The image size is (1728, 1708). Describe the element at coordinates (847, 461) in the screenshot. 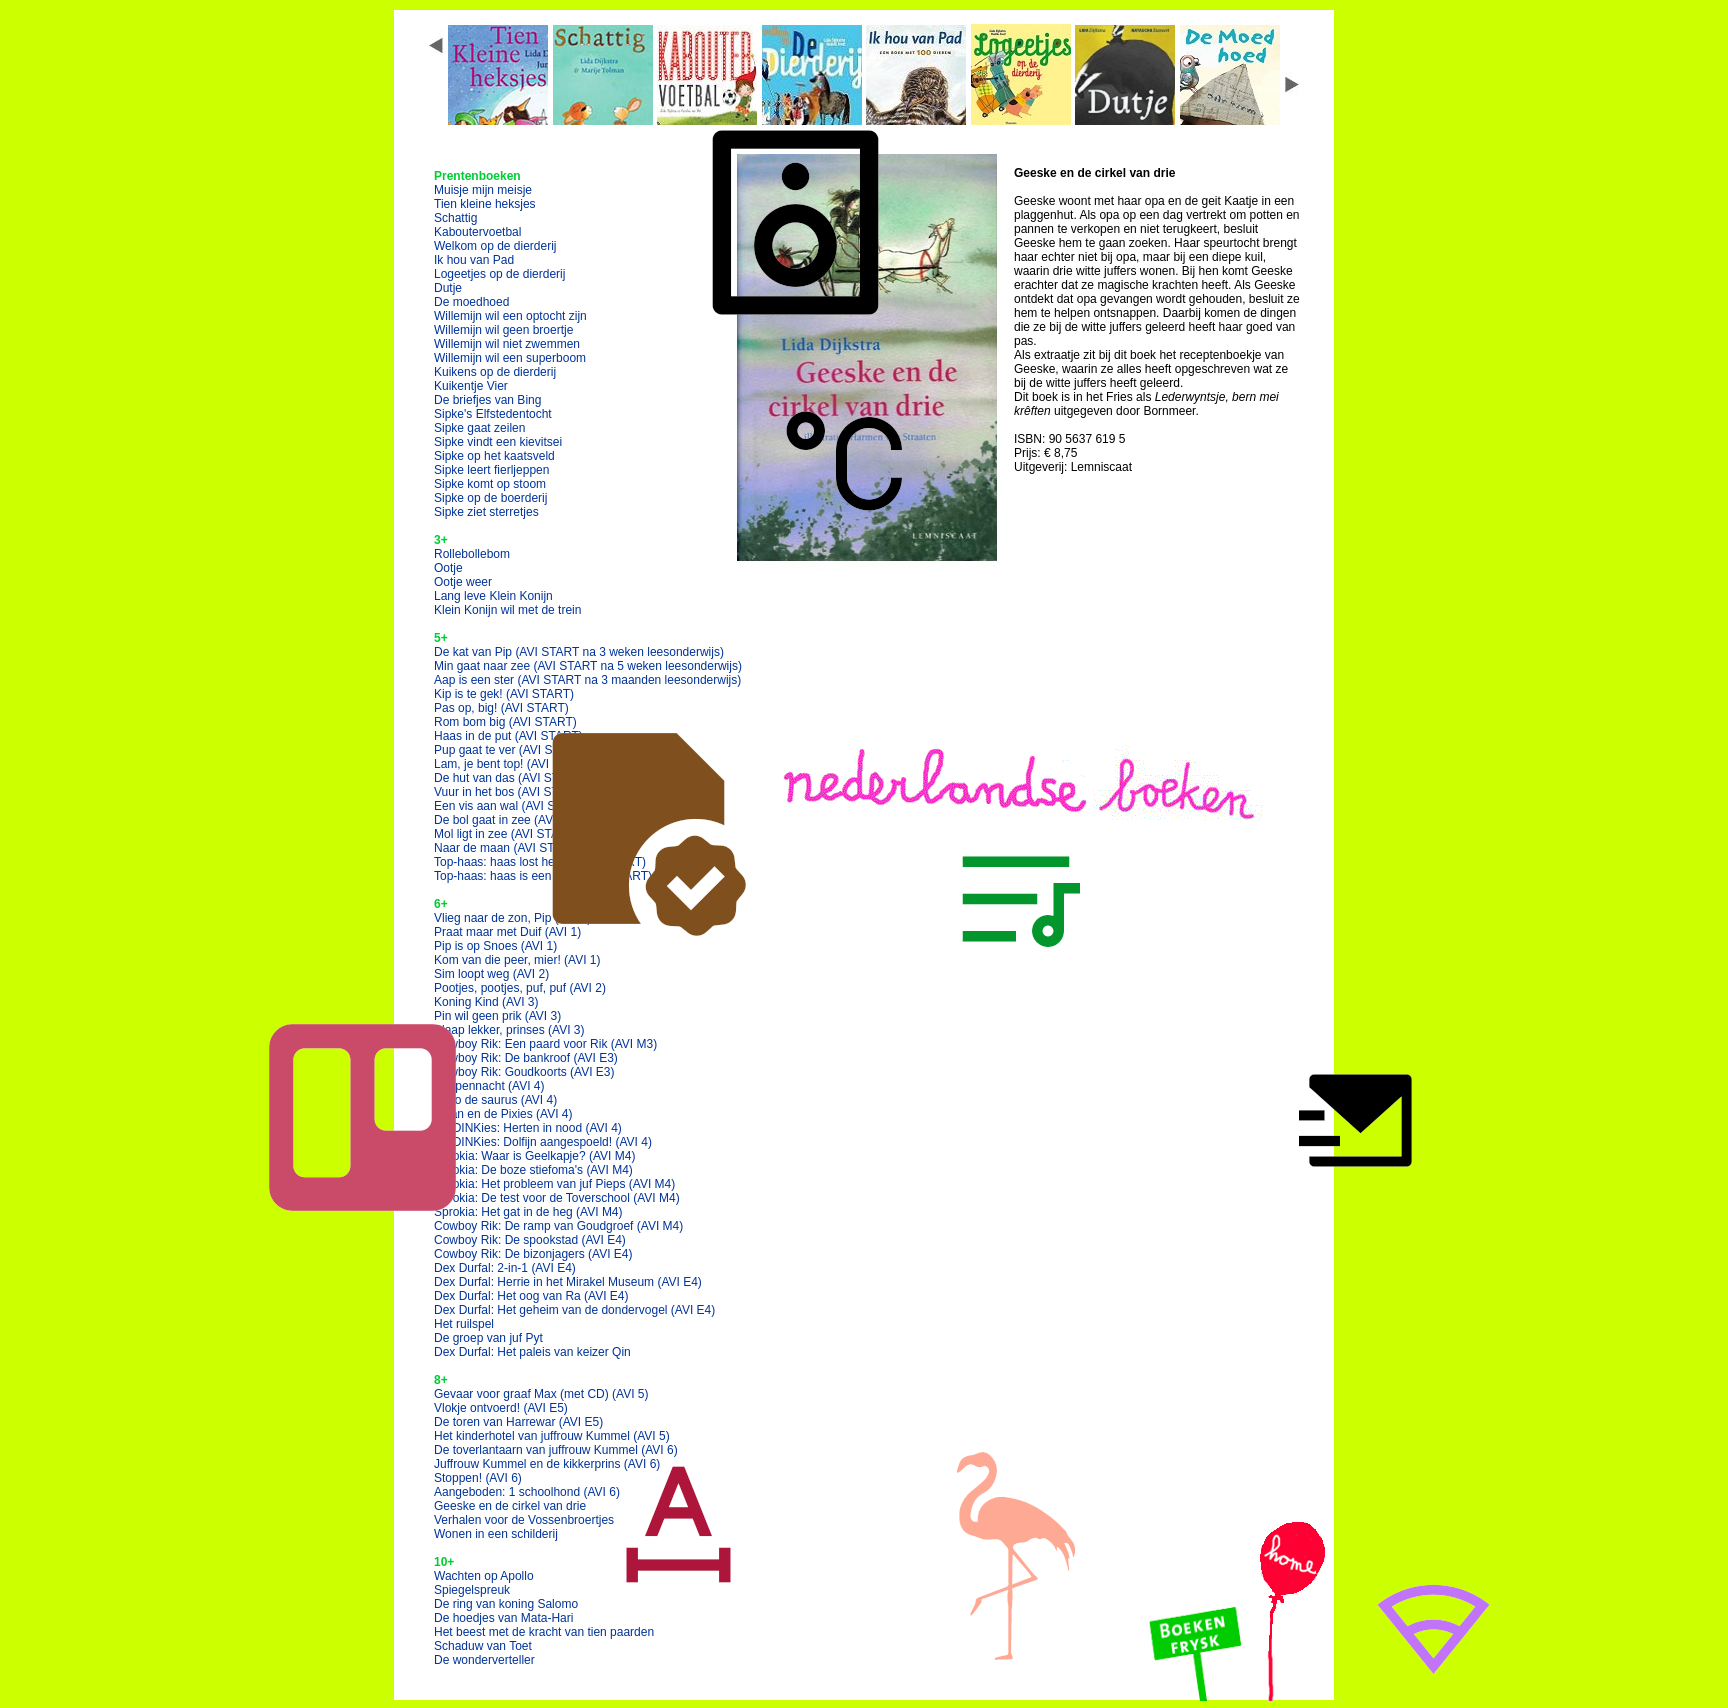

I see `indicates temperature displayed in celsius` at that location.